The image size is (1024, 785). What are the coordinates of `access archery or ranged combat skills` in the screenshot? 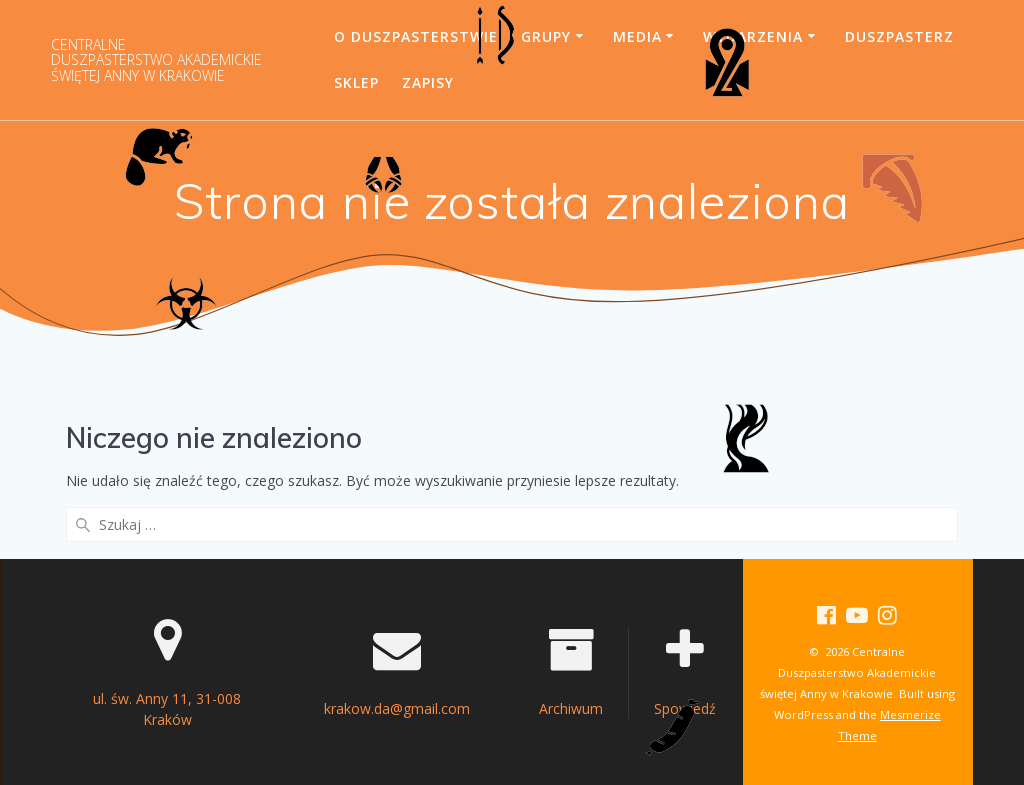 It's located at (493, 35).